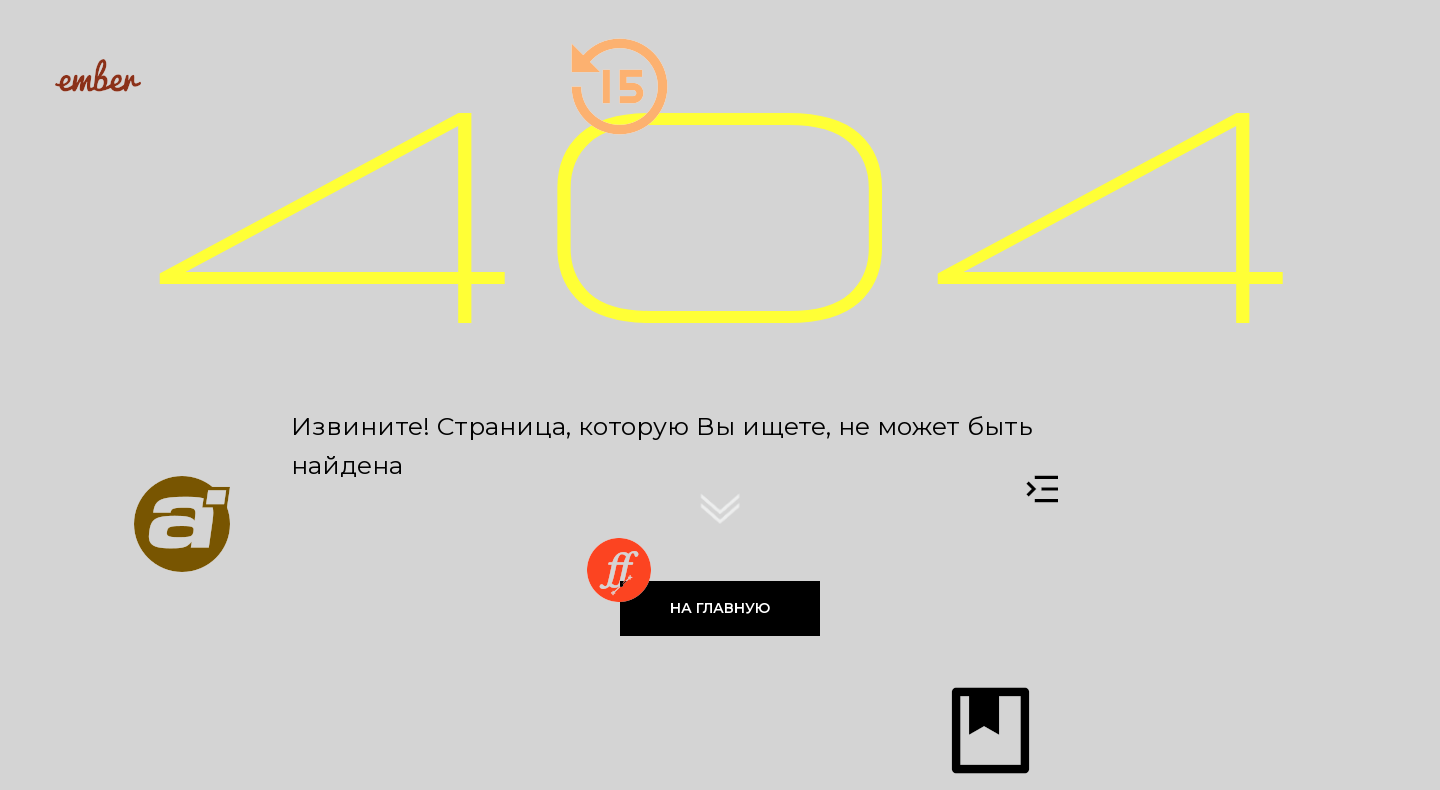  Describe the element at coordinates (98, 83) in the screenshot. I see `ember.js framework logo` at that location.